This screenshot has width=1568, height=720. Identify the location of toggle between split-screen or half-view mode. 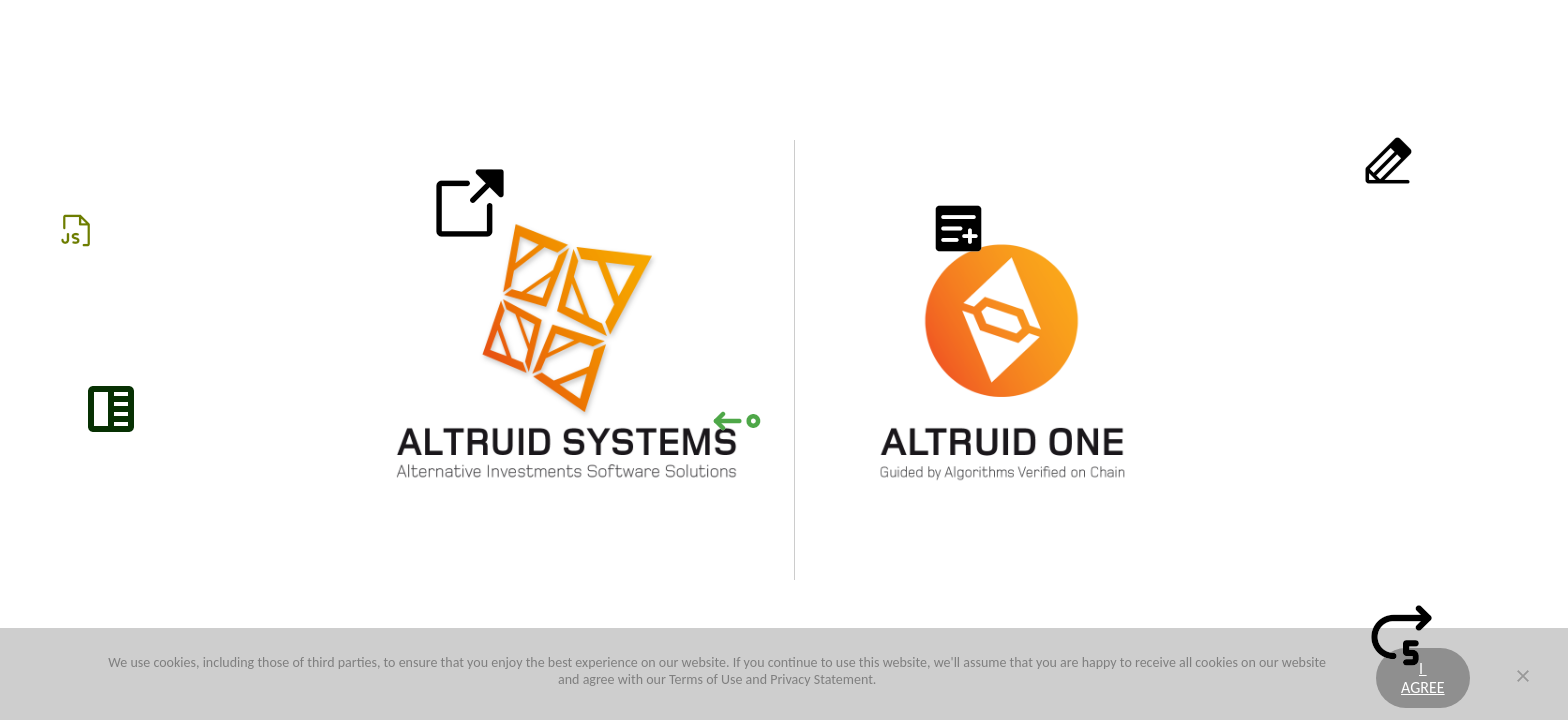
(111, 409).